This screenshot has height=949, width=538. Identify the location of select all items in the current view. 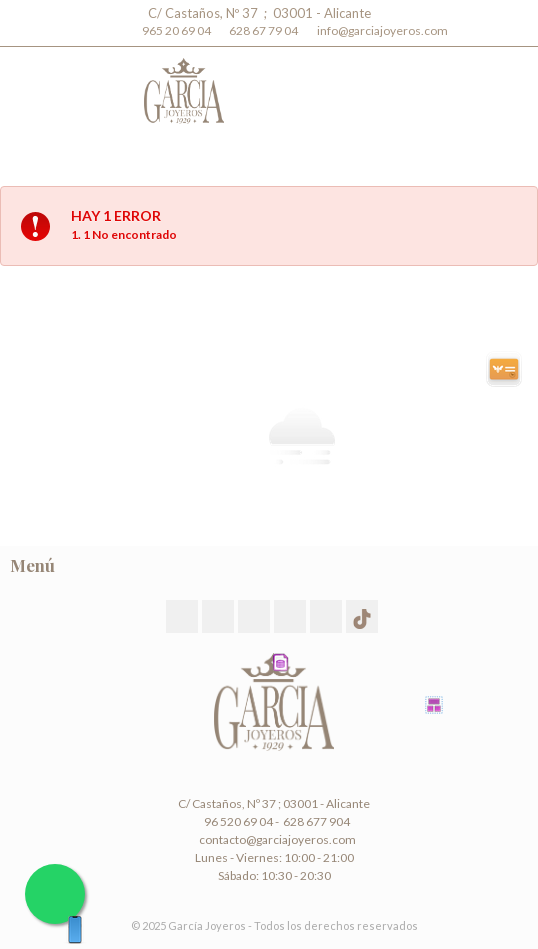
(434, 705).